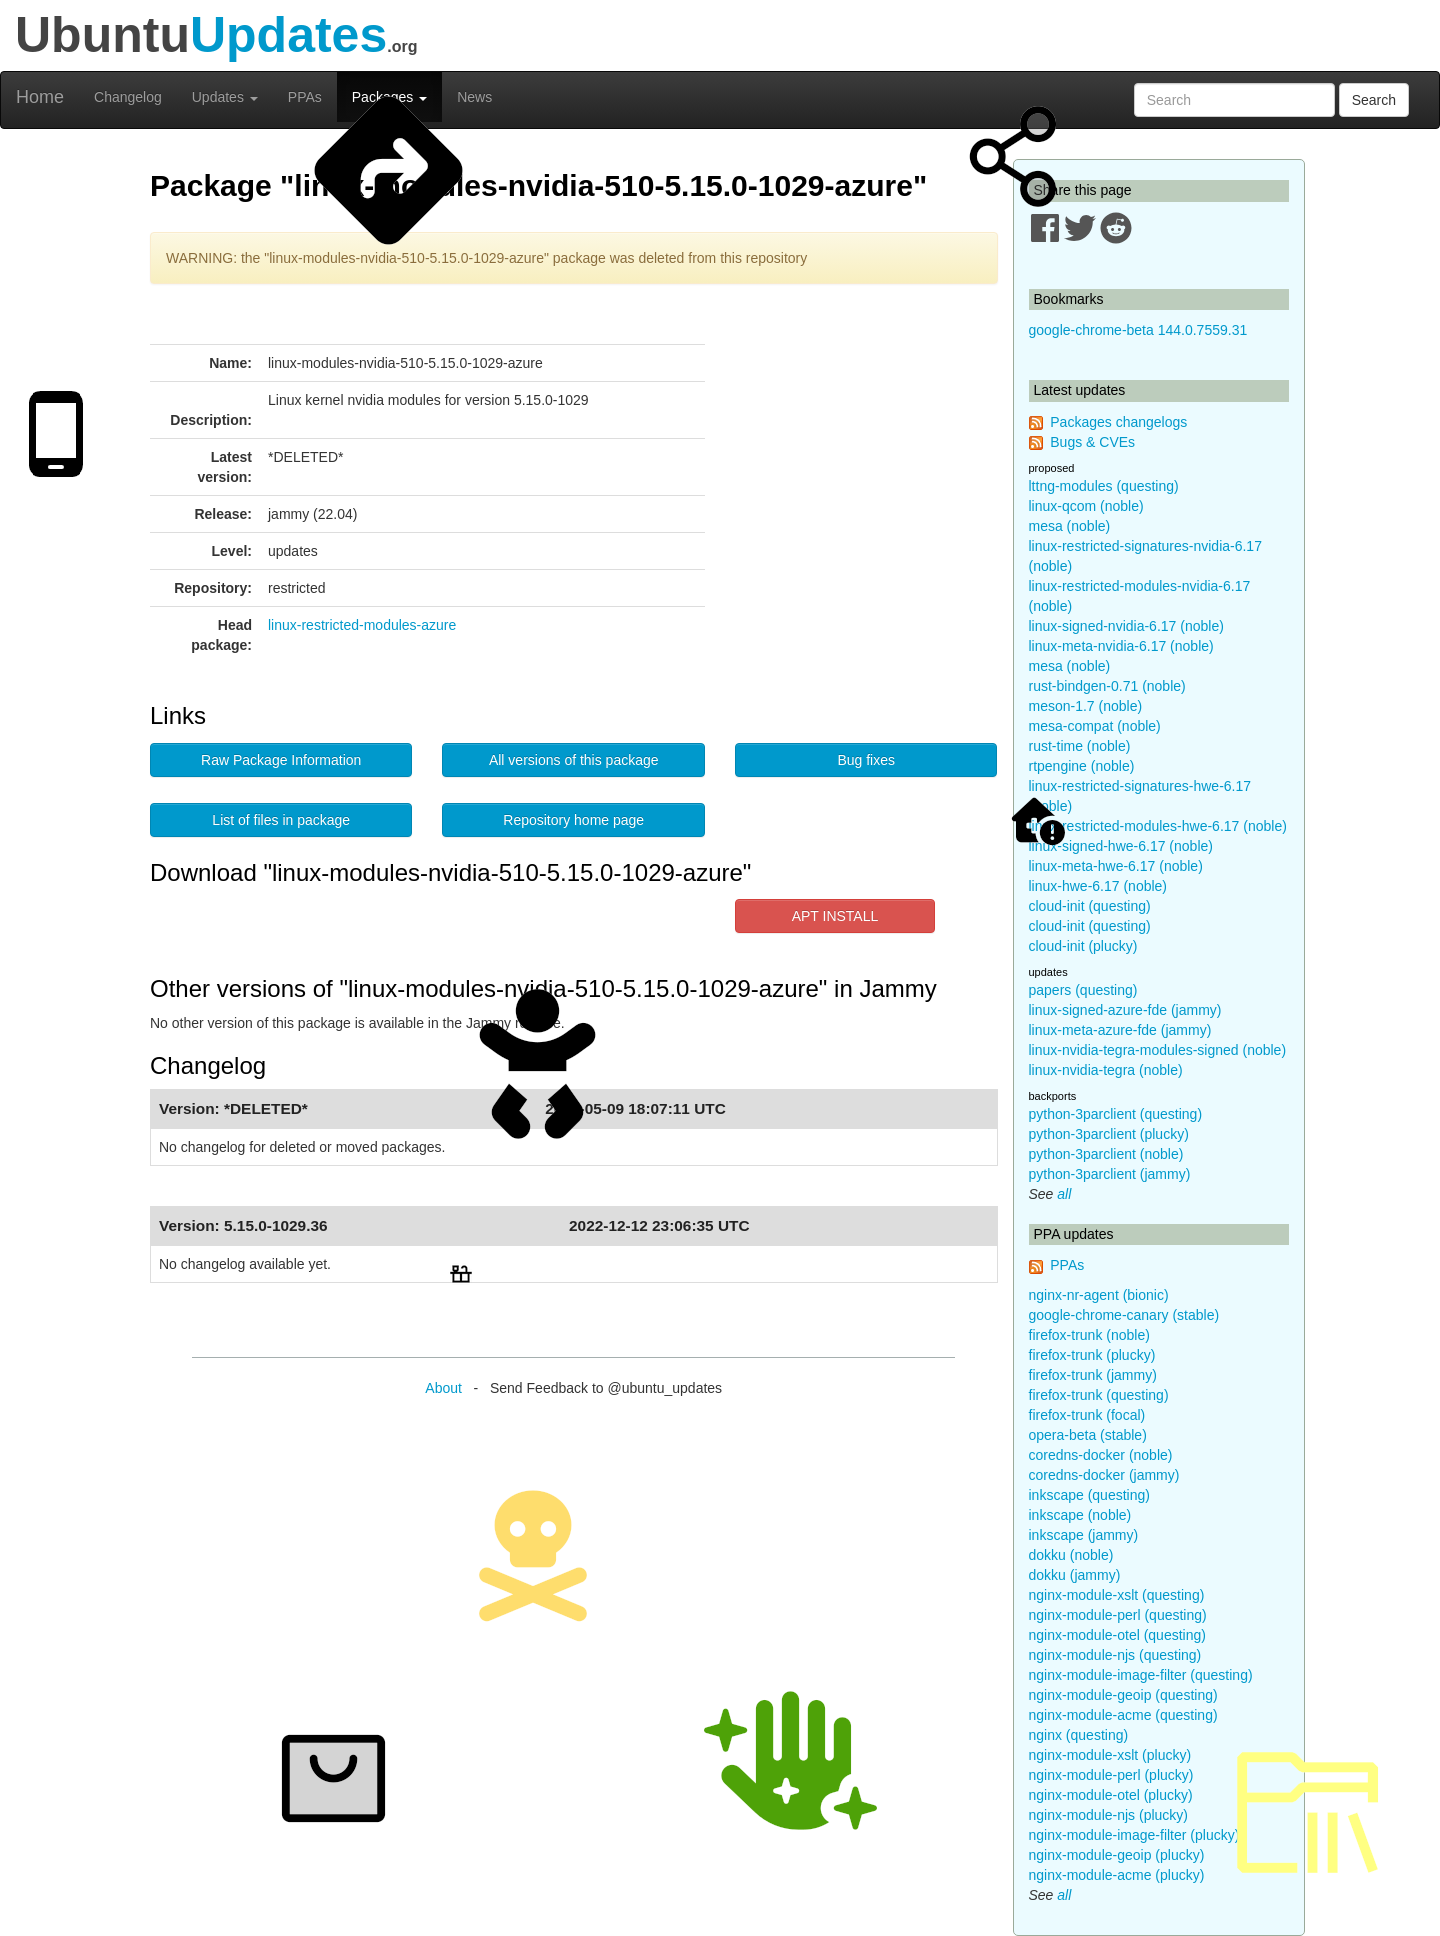 The height and width of the screenshot is (1936, 1440). Describe the element at coordinates (1307, 1812) in the screenshot. I see `open the library folder` at that location.